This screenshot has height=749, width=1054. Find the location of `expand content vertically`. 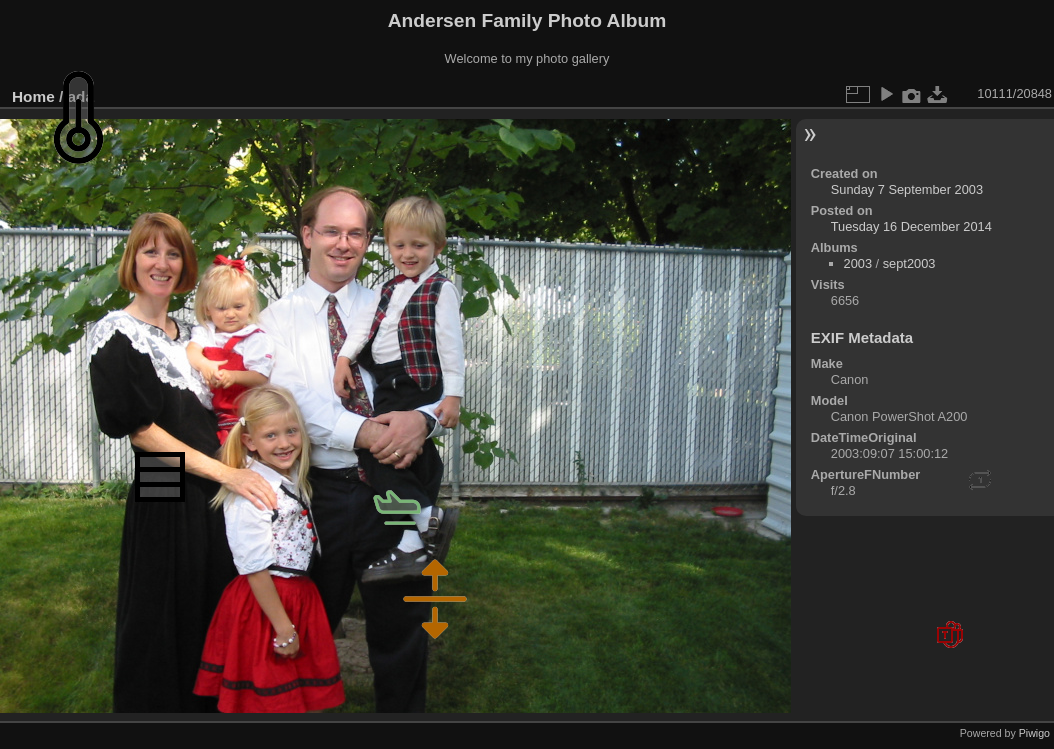

expand content vertically is located at coordinates (435, 599).